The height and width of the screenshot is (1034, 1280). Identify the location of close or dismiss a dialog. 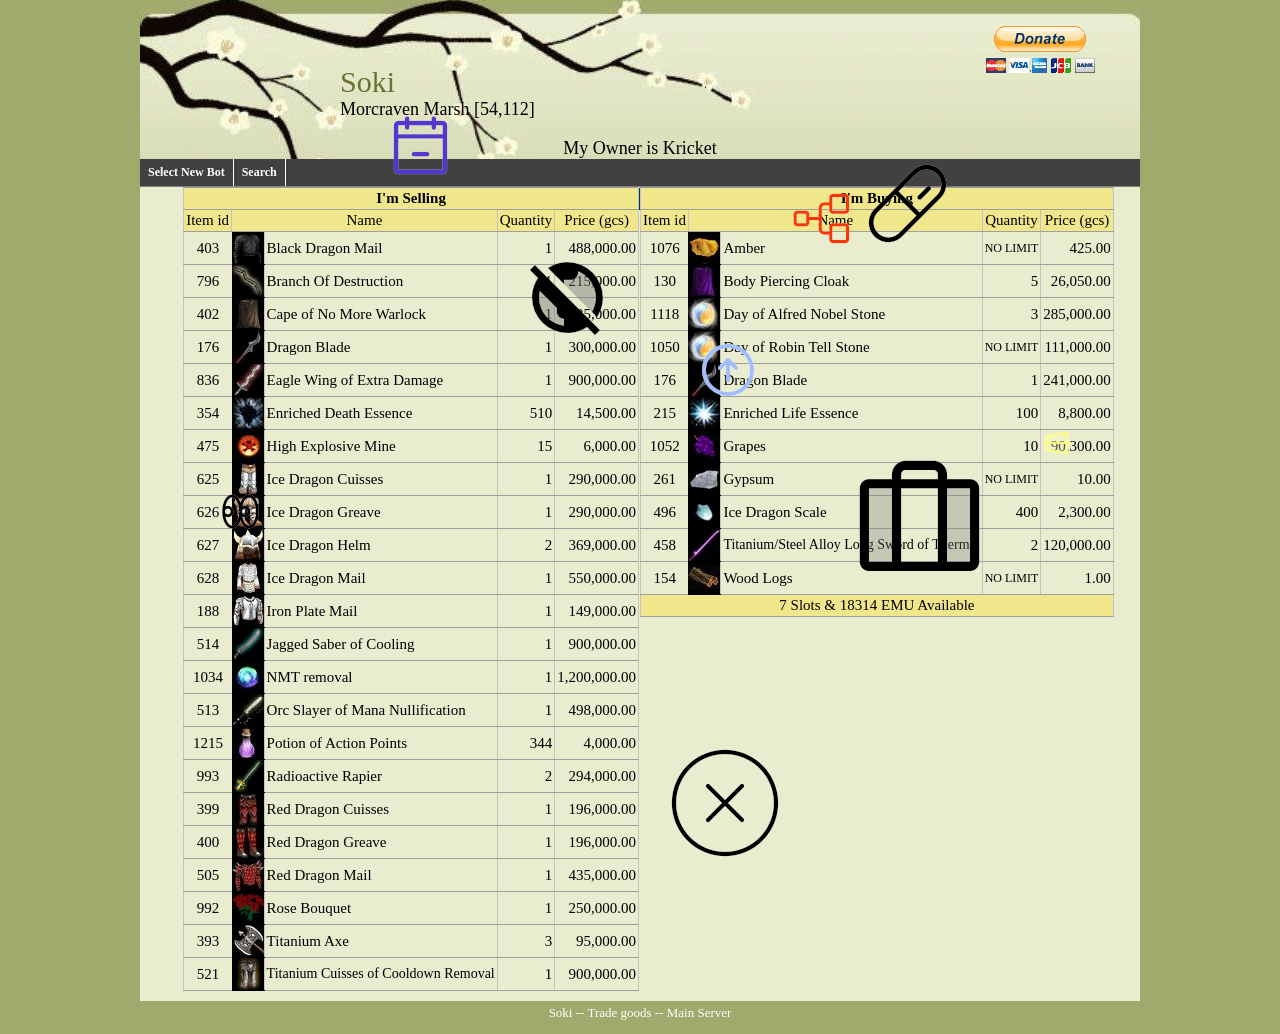
(725, 803).